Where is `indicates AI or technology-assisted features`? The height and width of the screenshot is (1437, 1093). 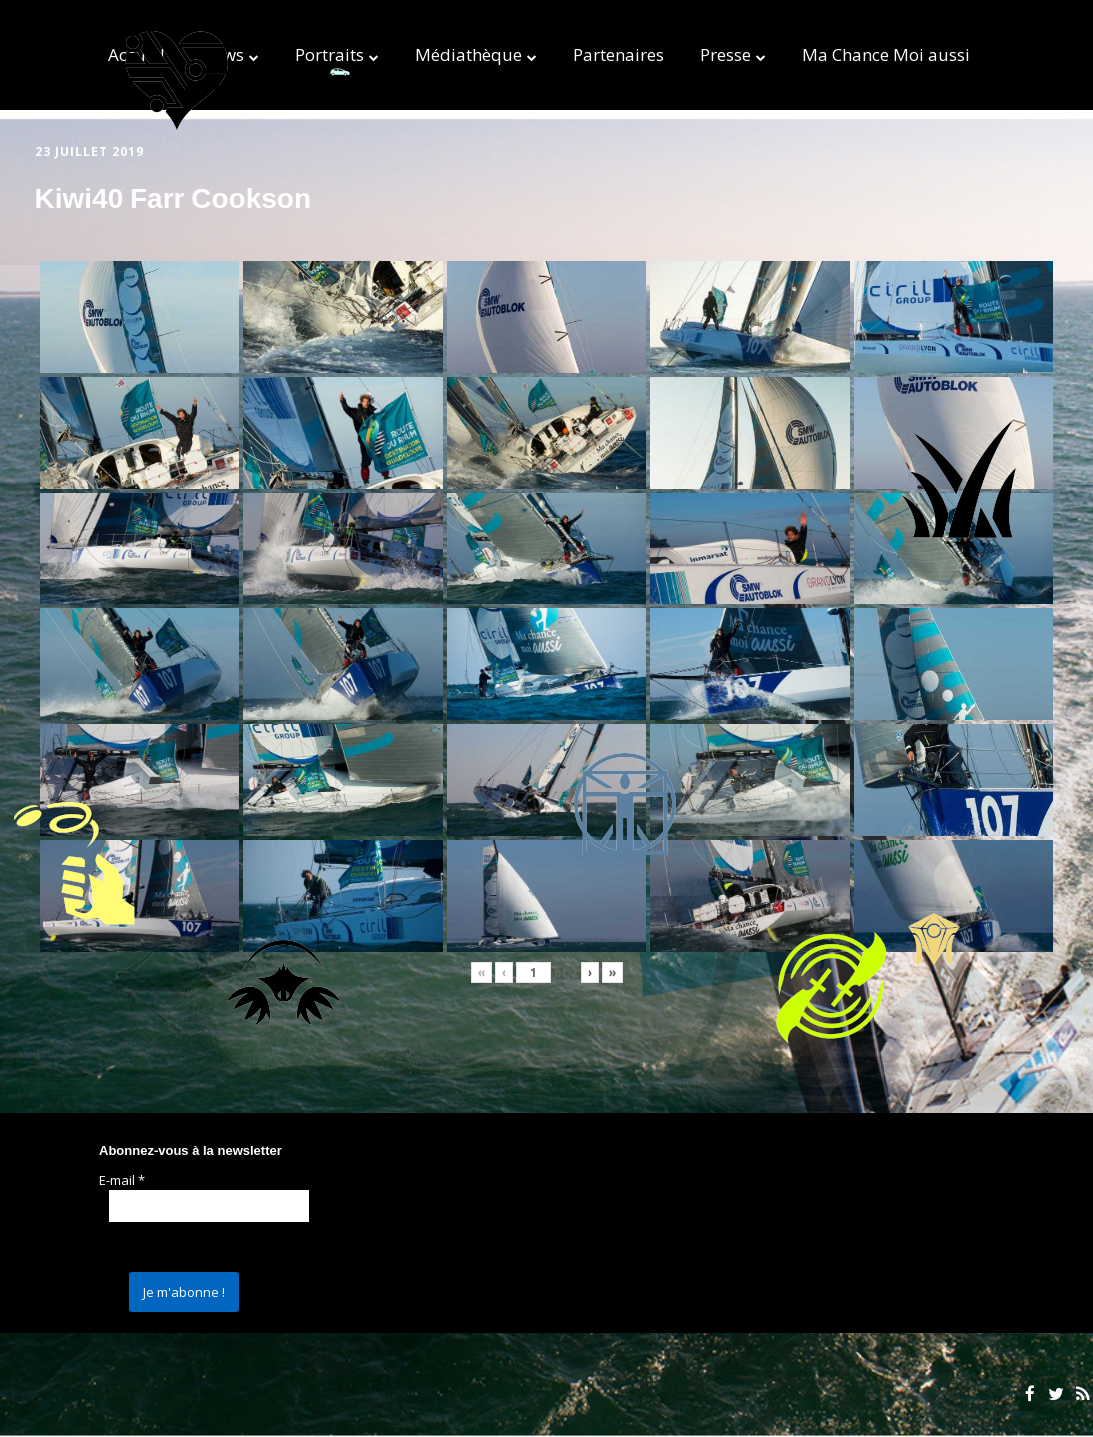
indicates AI or technology-assisted features is located at coordinates (176, 80).